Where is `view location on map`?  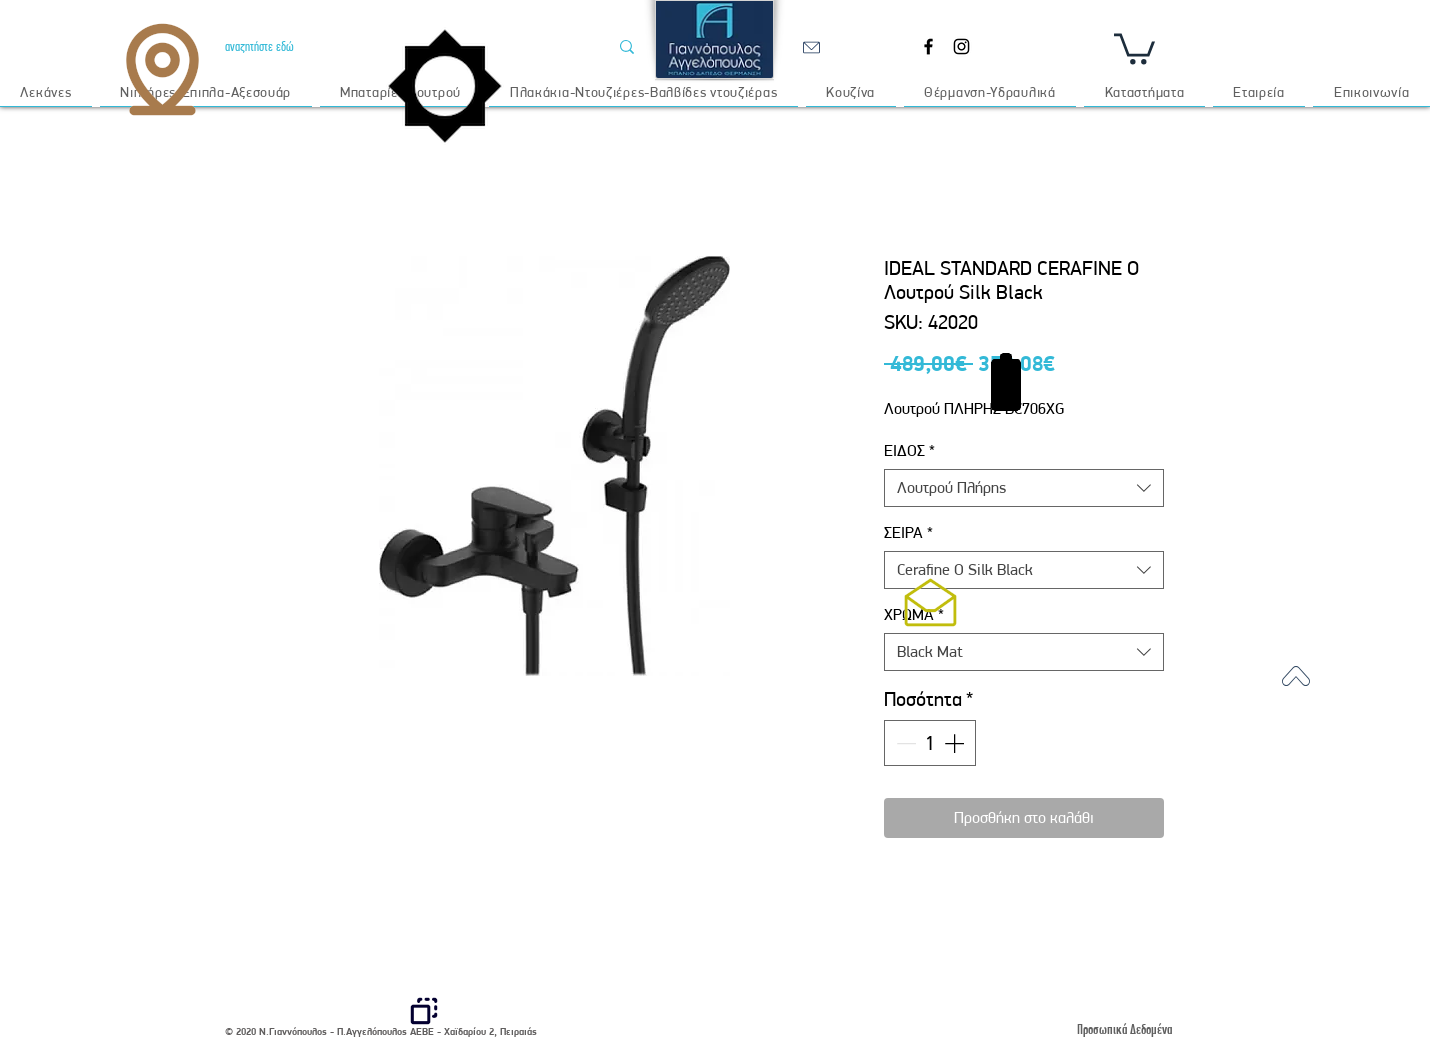
view location on map is located at coordinates (162, 69).